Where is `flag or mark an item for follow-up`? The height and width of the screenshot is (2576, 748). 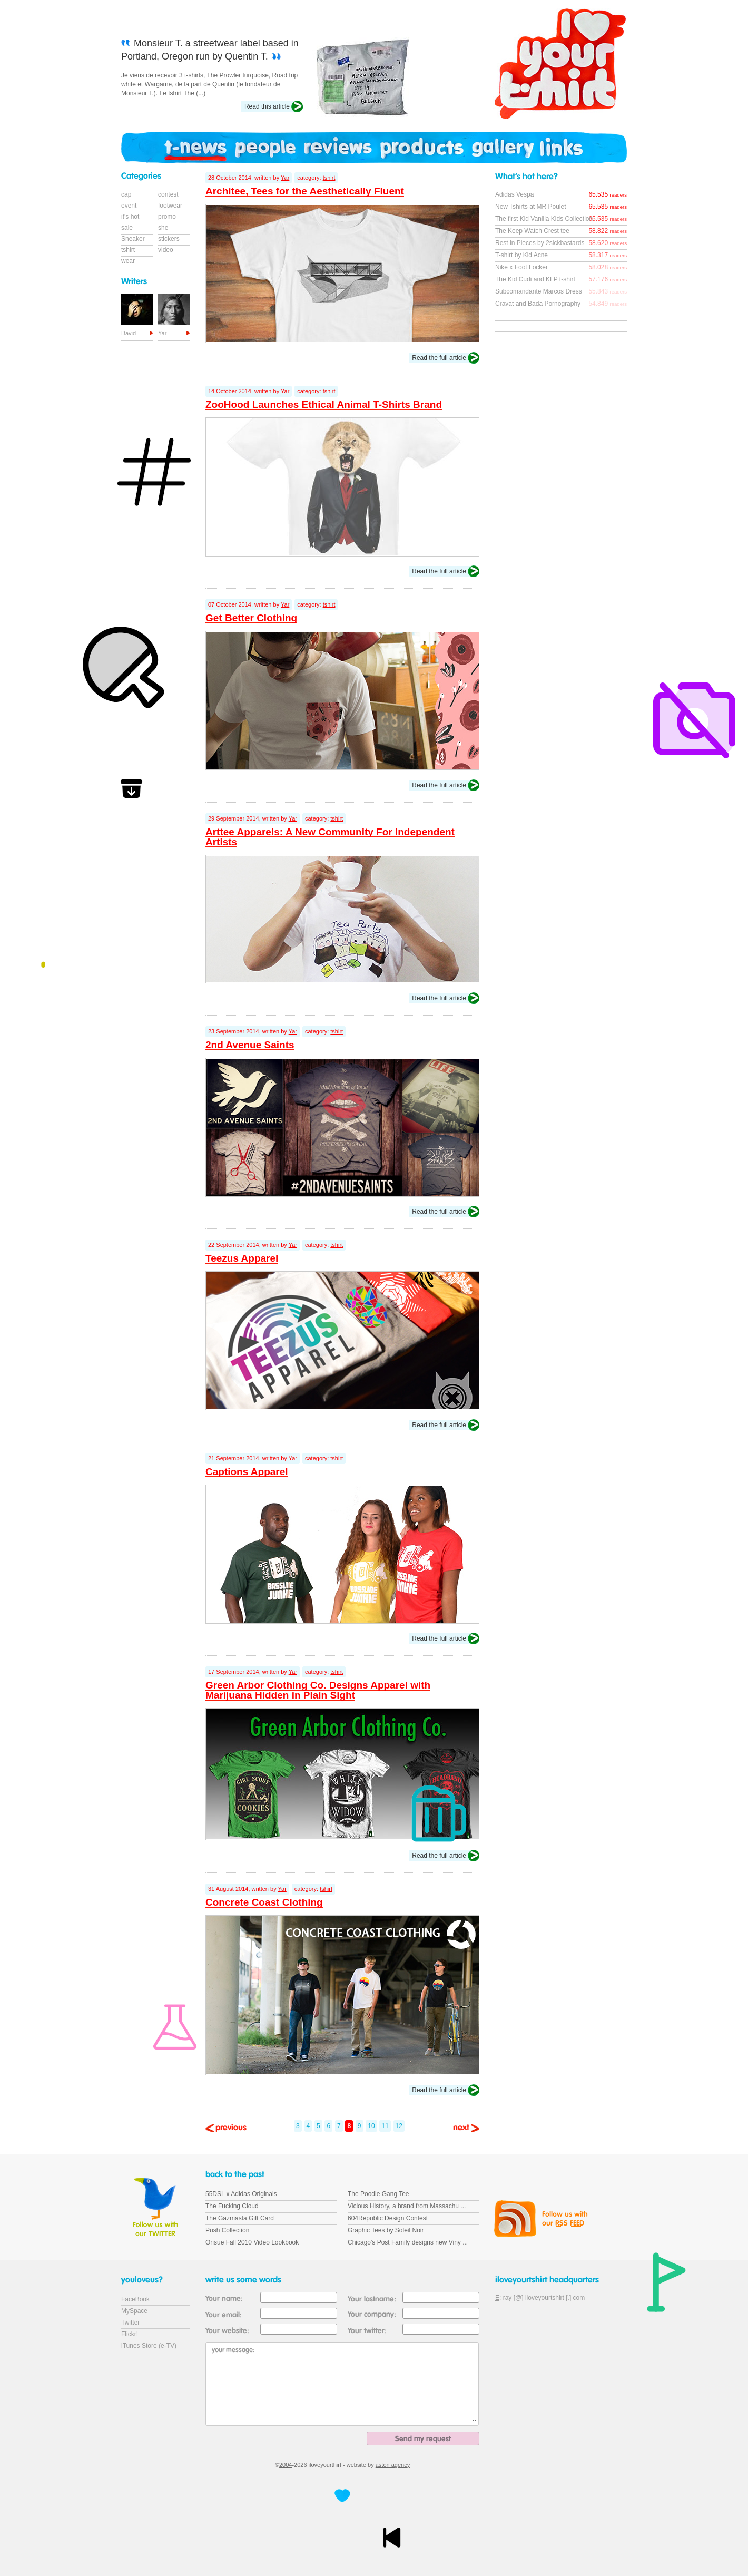 flag or mark an item for follow-up is located at coordinates (662, 2282).